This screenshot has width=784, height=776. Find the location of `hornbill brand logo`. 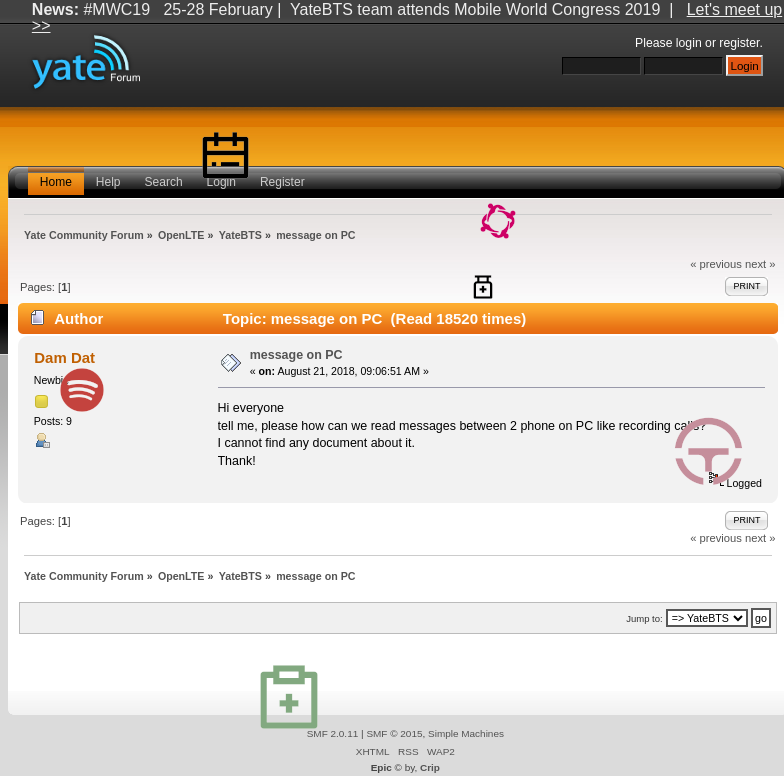

hornbill brand logo is located at coordinates (498, 221).